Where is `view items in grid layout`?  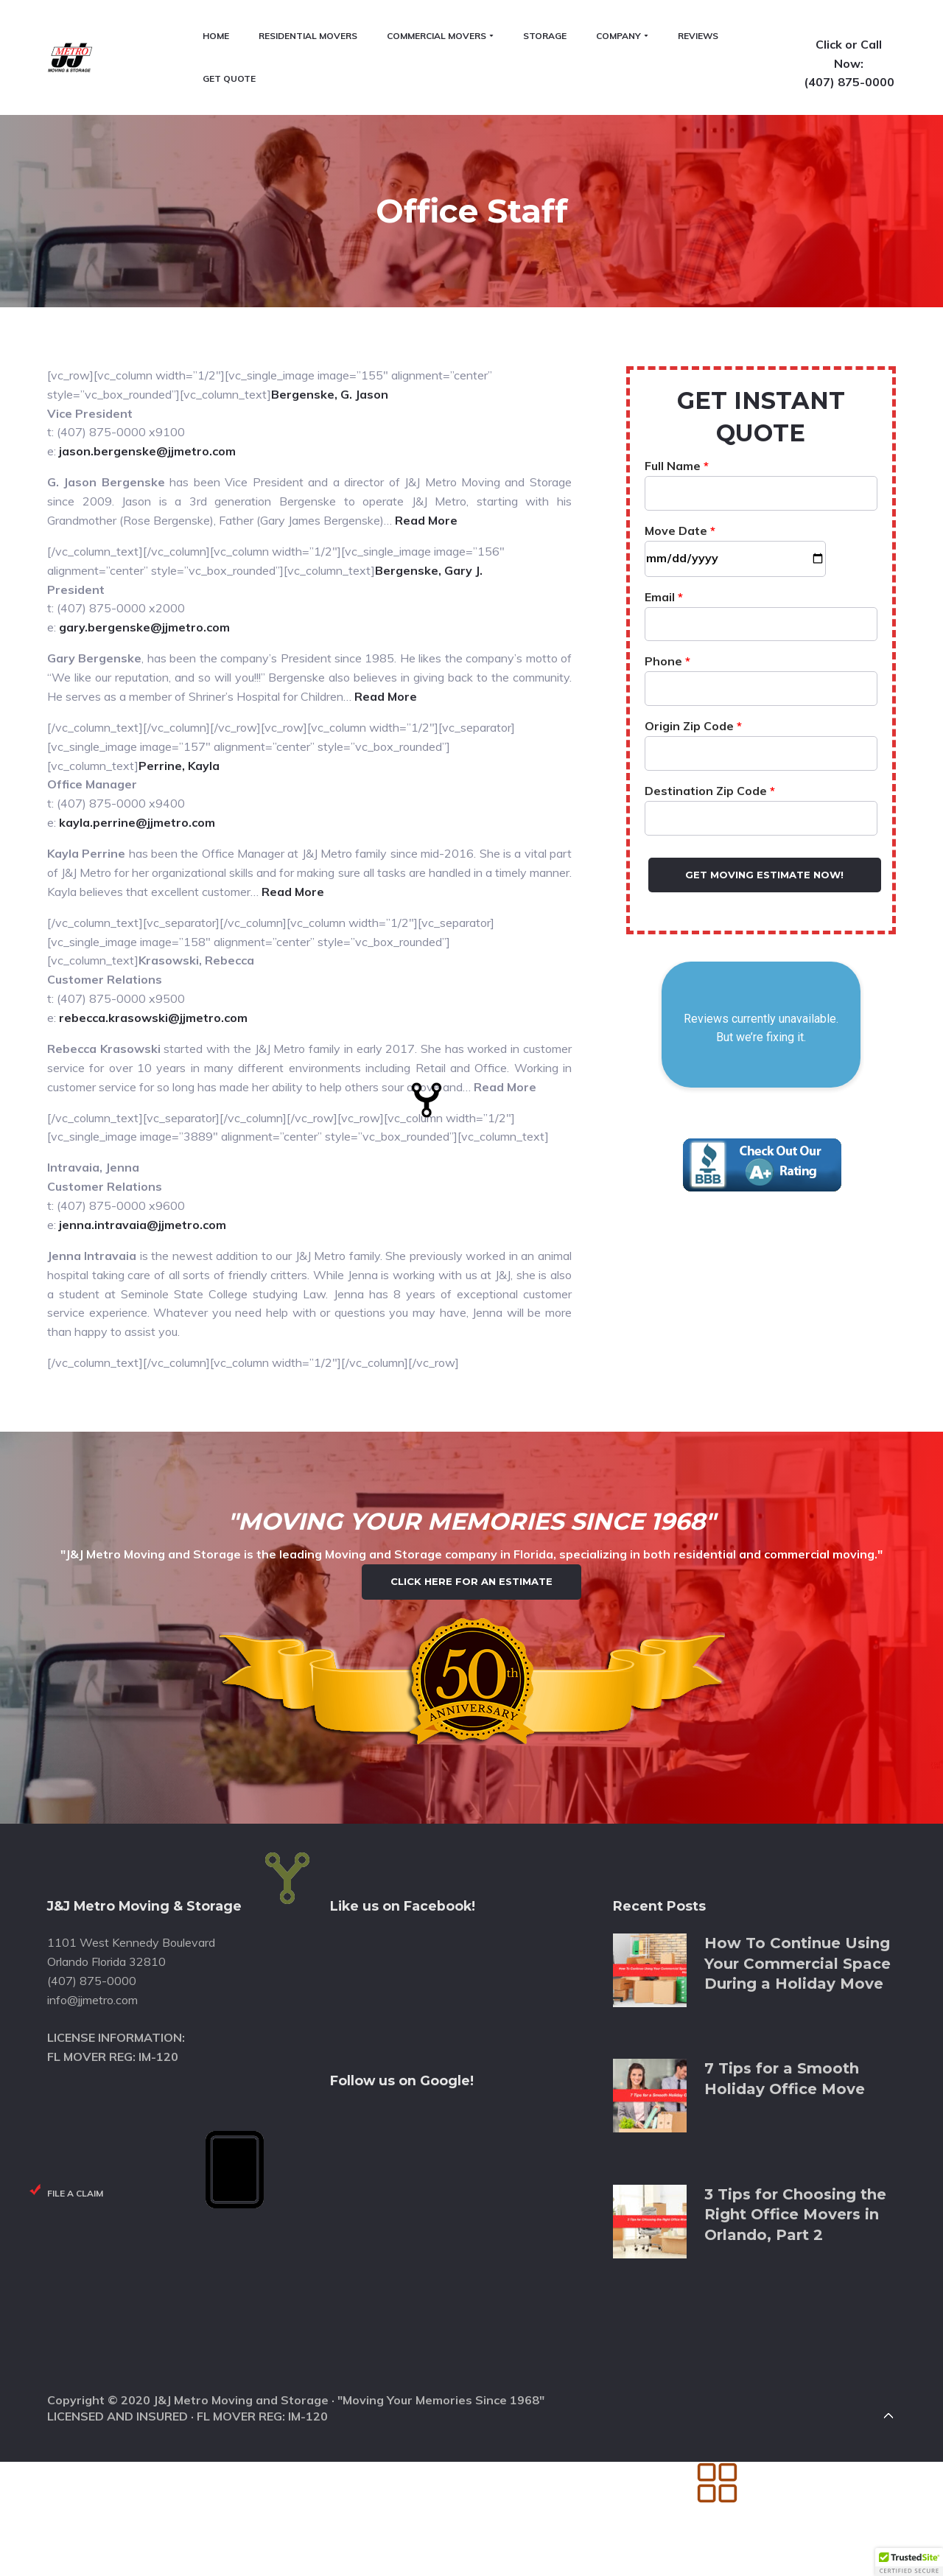
view items in grid layout is located at coordinates (717, 2482).